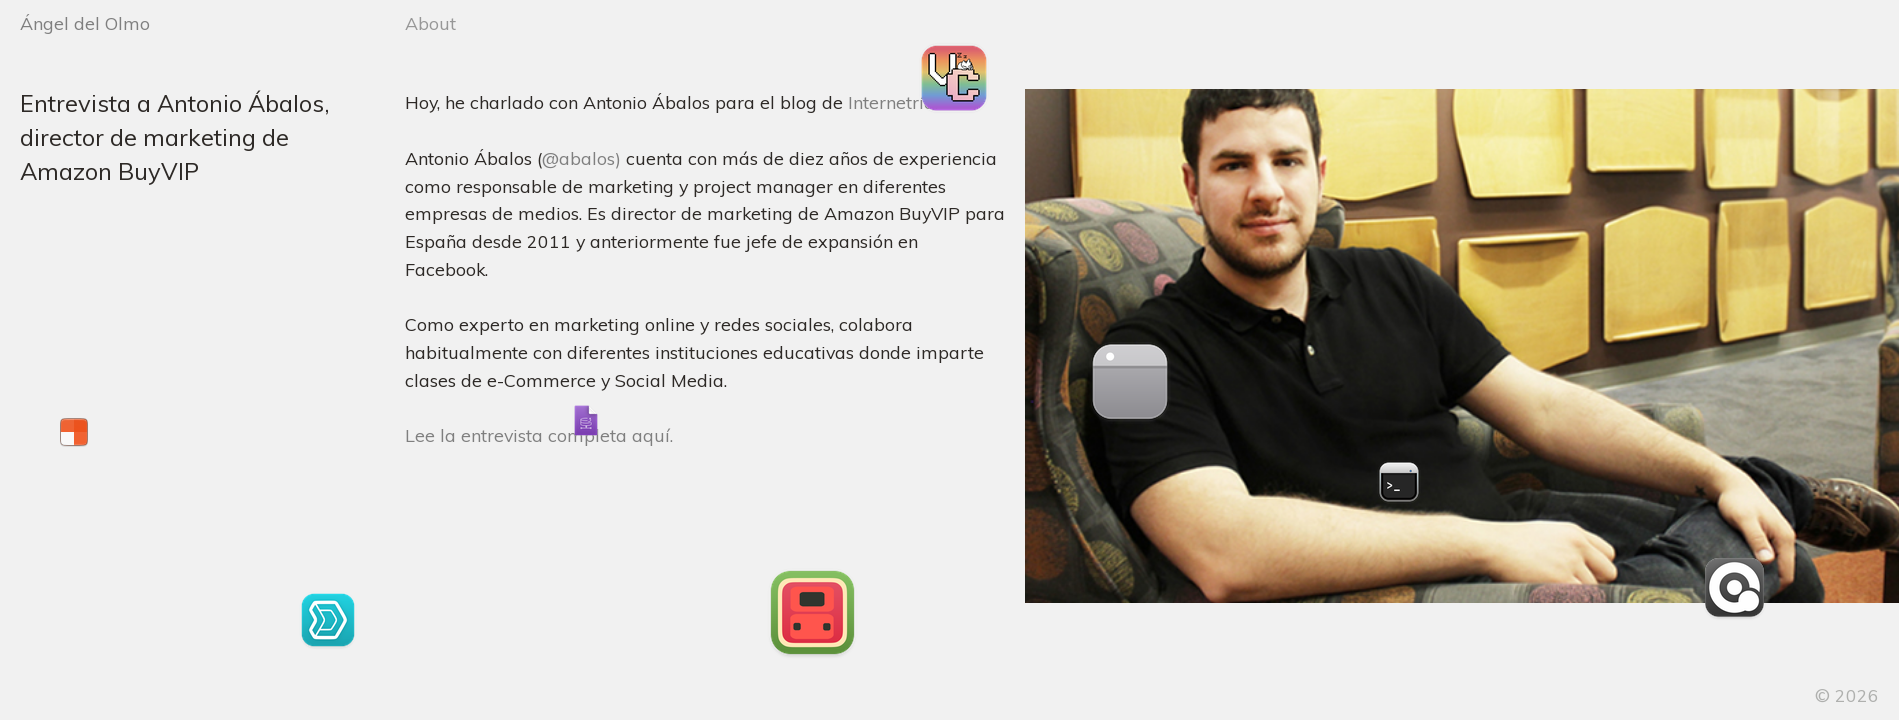 This screenshot has width=1899, height=720. I want to click on open giada audio sequencer application, so click(1734, 587).